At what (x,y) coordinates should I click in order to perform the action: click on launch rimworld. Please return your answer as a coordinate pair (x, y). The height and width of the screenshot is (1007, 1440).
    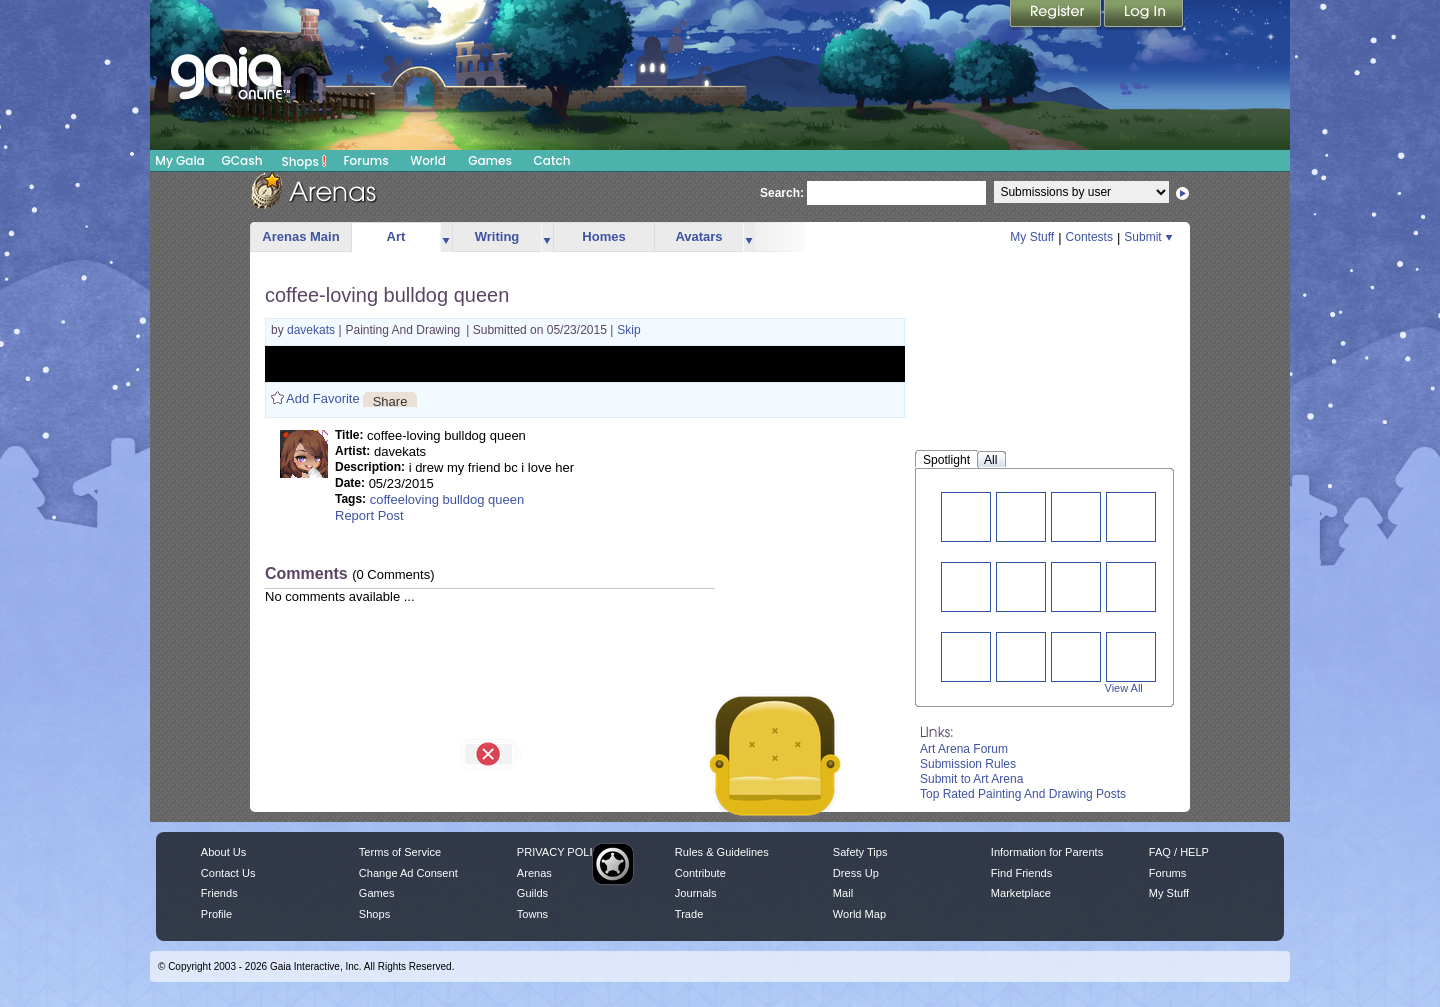
    Looking at the image, I should click on (613, 864).